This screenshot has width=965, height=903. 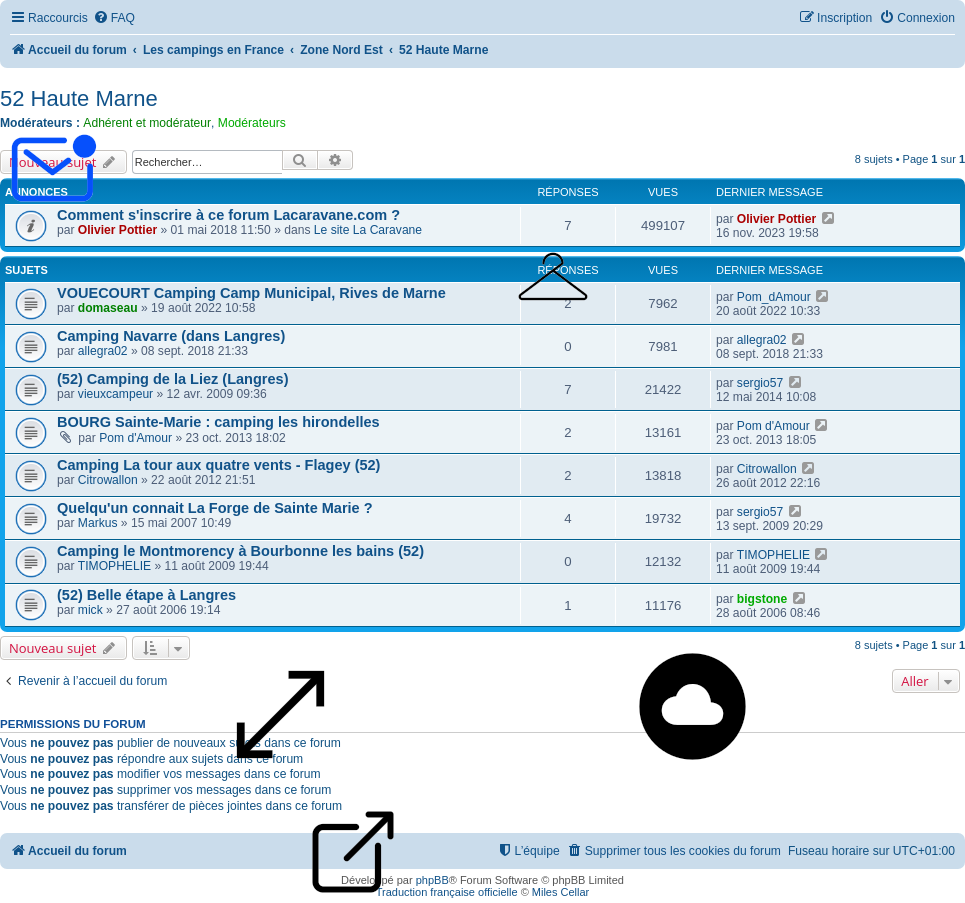 I want to click on resize a window or element, so click(x=280, y=714).